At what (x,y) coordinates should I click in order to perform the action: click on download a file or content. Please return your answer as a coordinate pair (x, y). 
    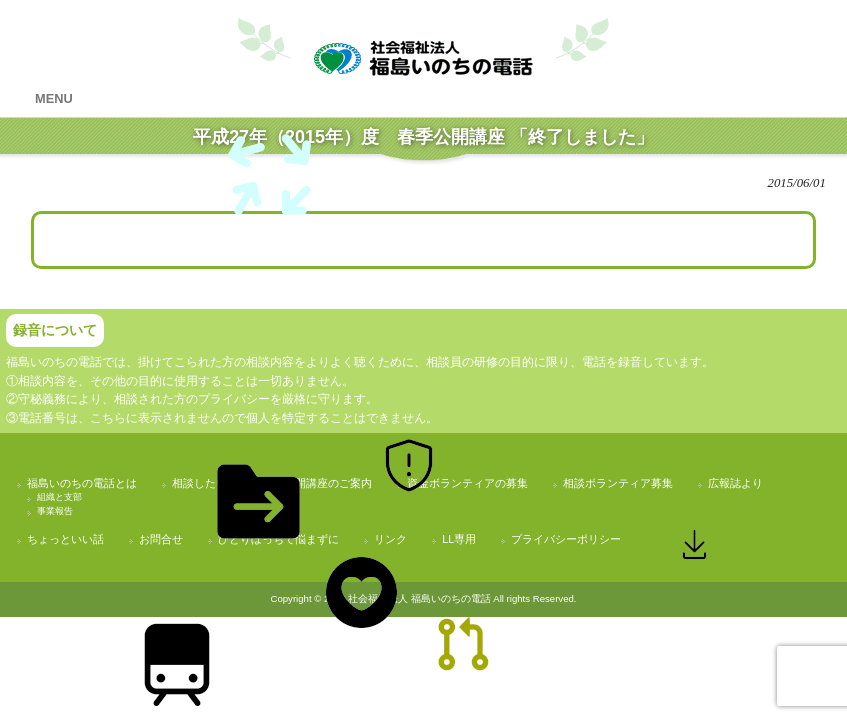
    Looking at the image, I should click on (694, 544).